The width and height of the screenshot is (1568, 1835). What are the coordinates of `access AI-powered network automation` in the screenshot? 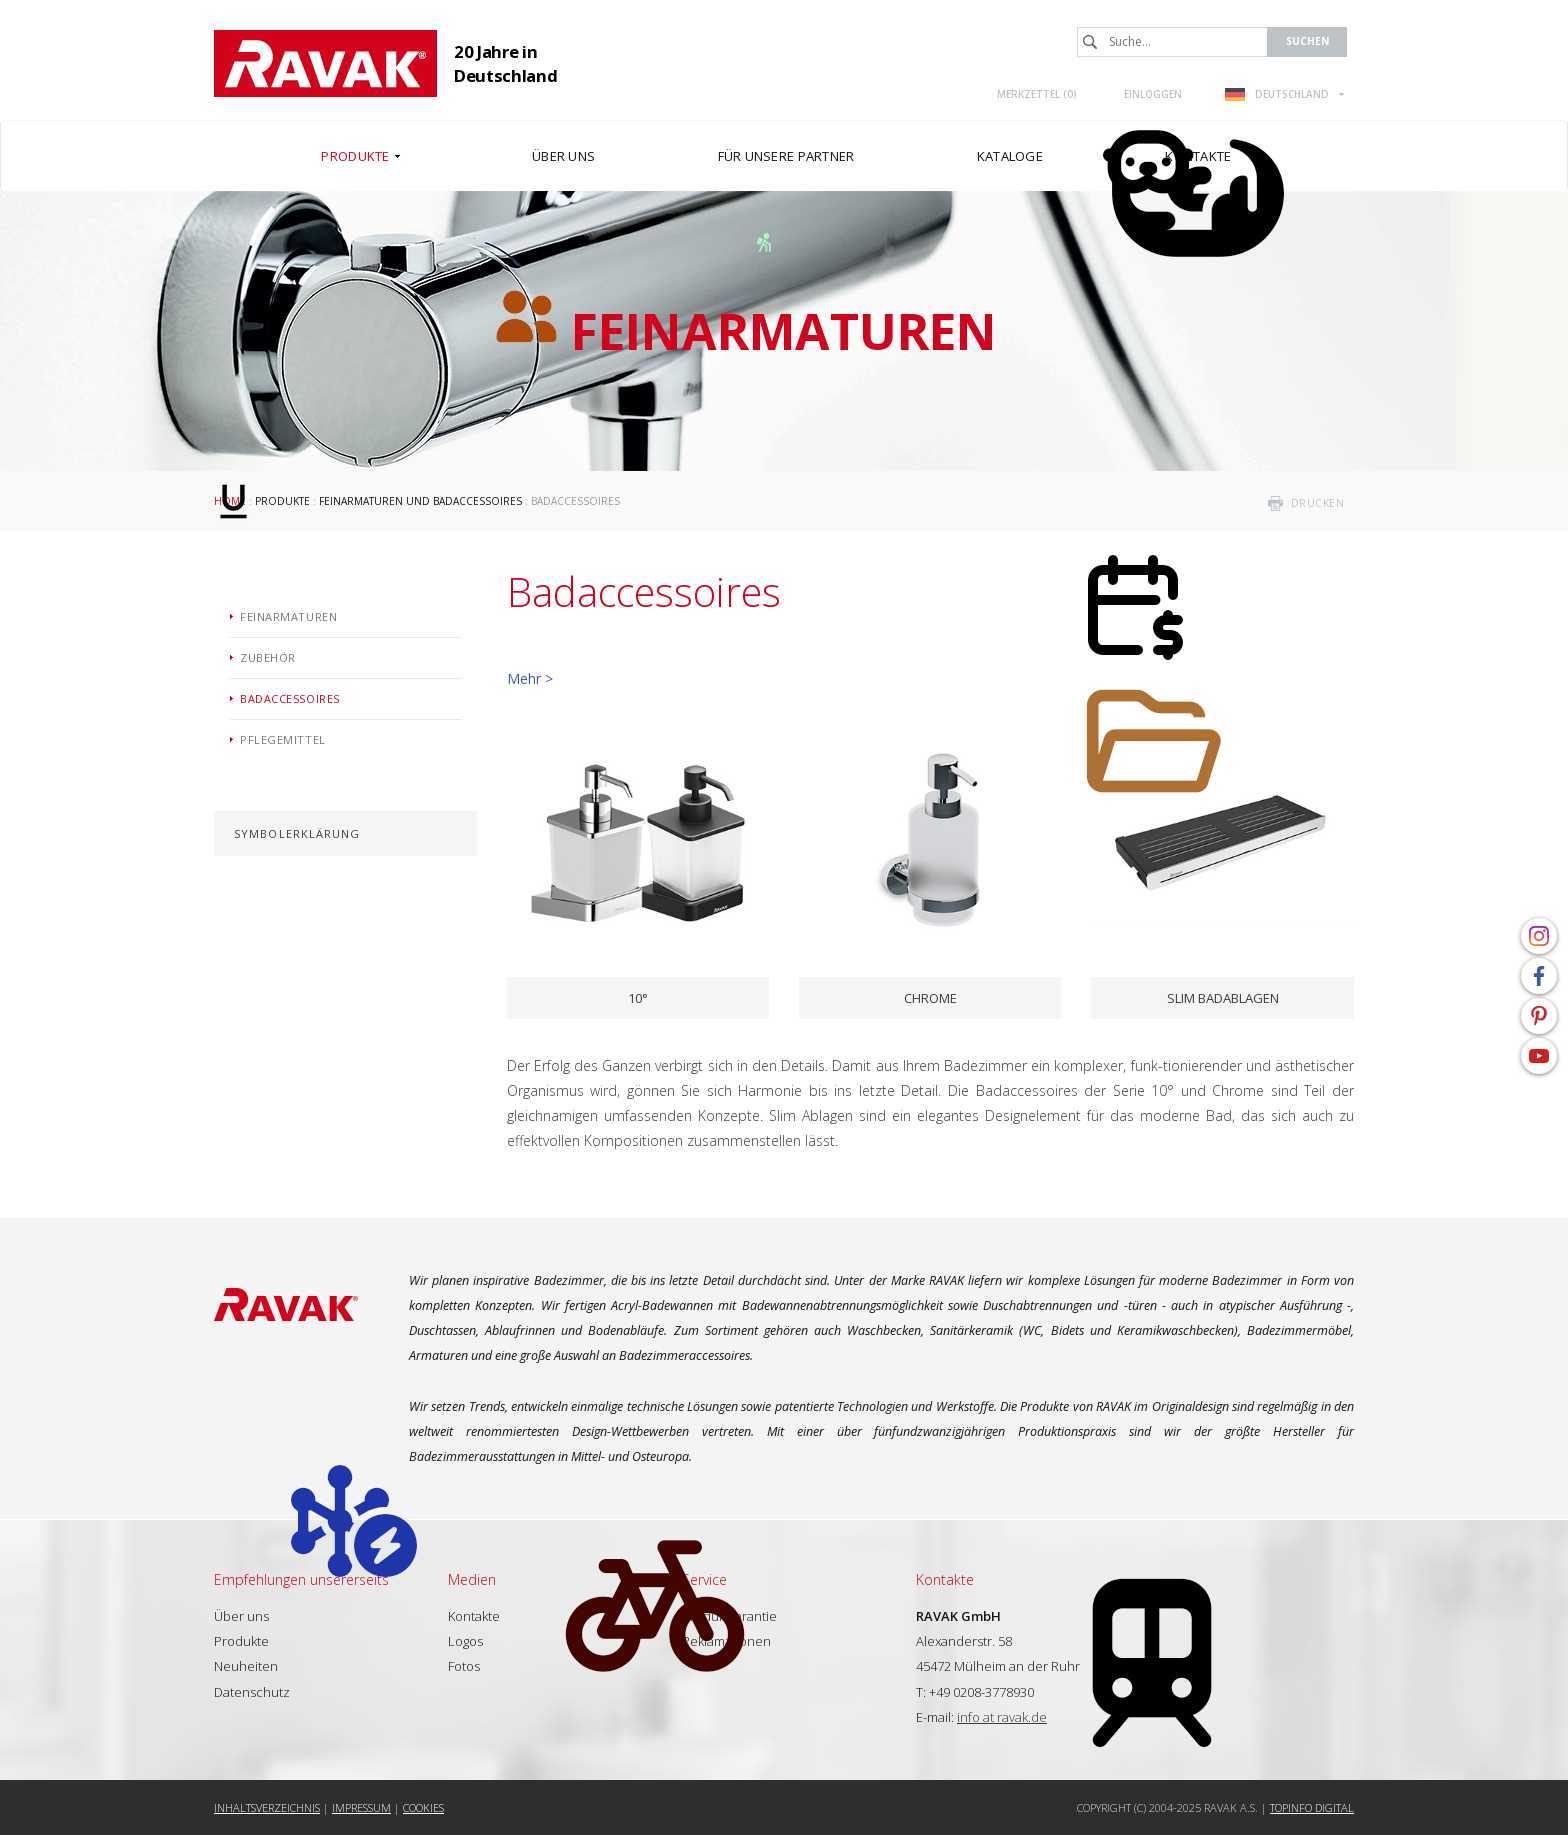 It's located at (354, 1521).